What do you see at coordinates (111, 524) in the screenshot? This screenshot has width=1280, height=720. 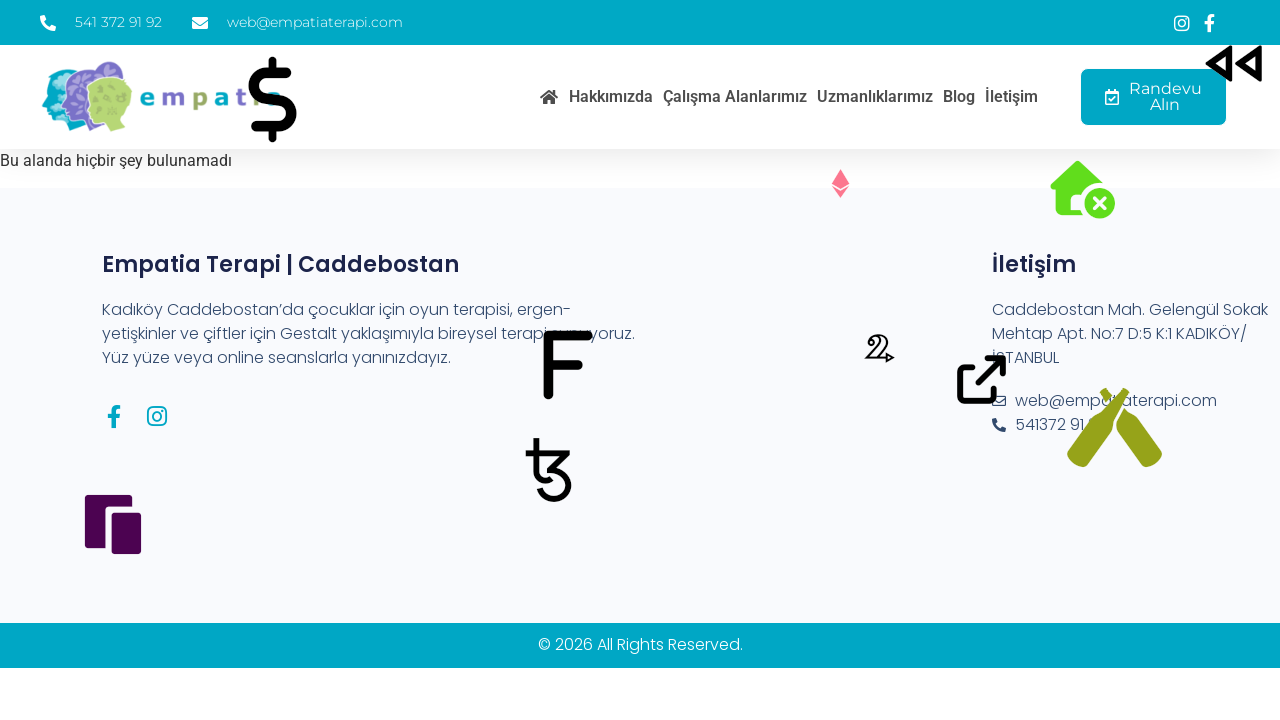 I see `manage connected devices` at bounding box center [111, 524].